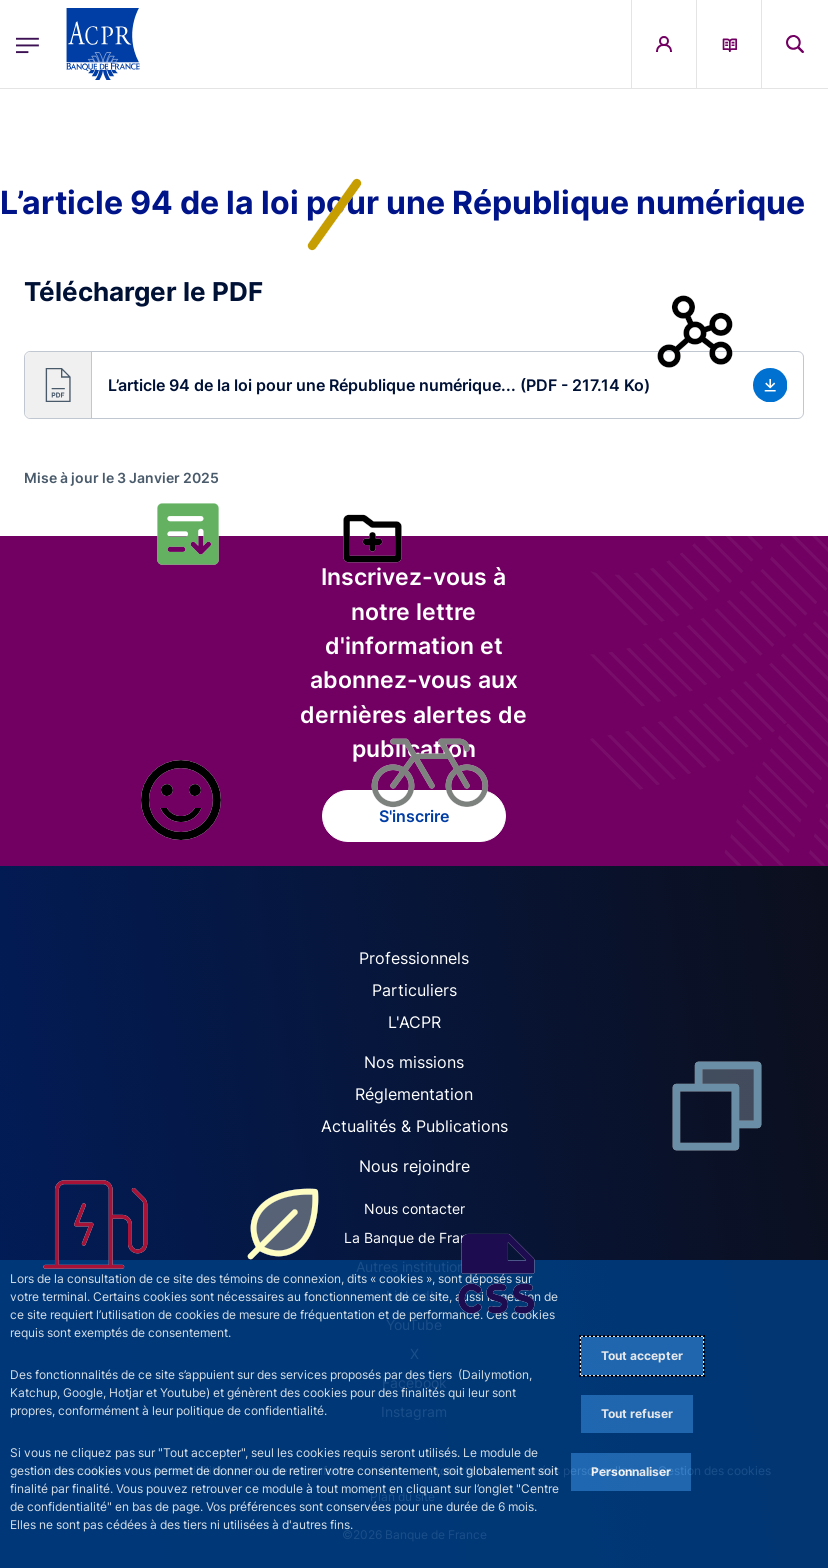 This screenshot has width=828, height=1568. I want to click on eco-friendly or sustainable option, so click(283, 1224).